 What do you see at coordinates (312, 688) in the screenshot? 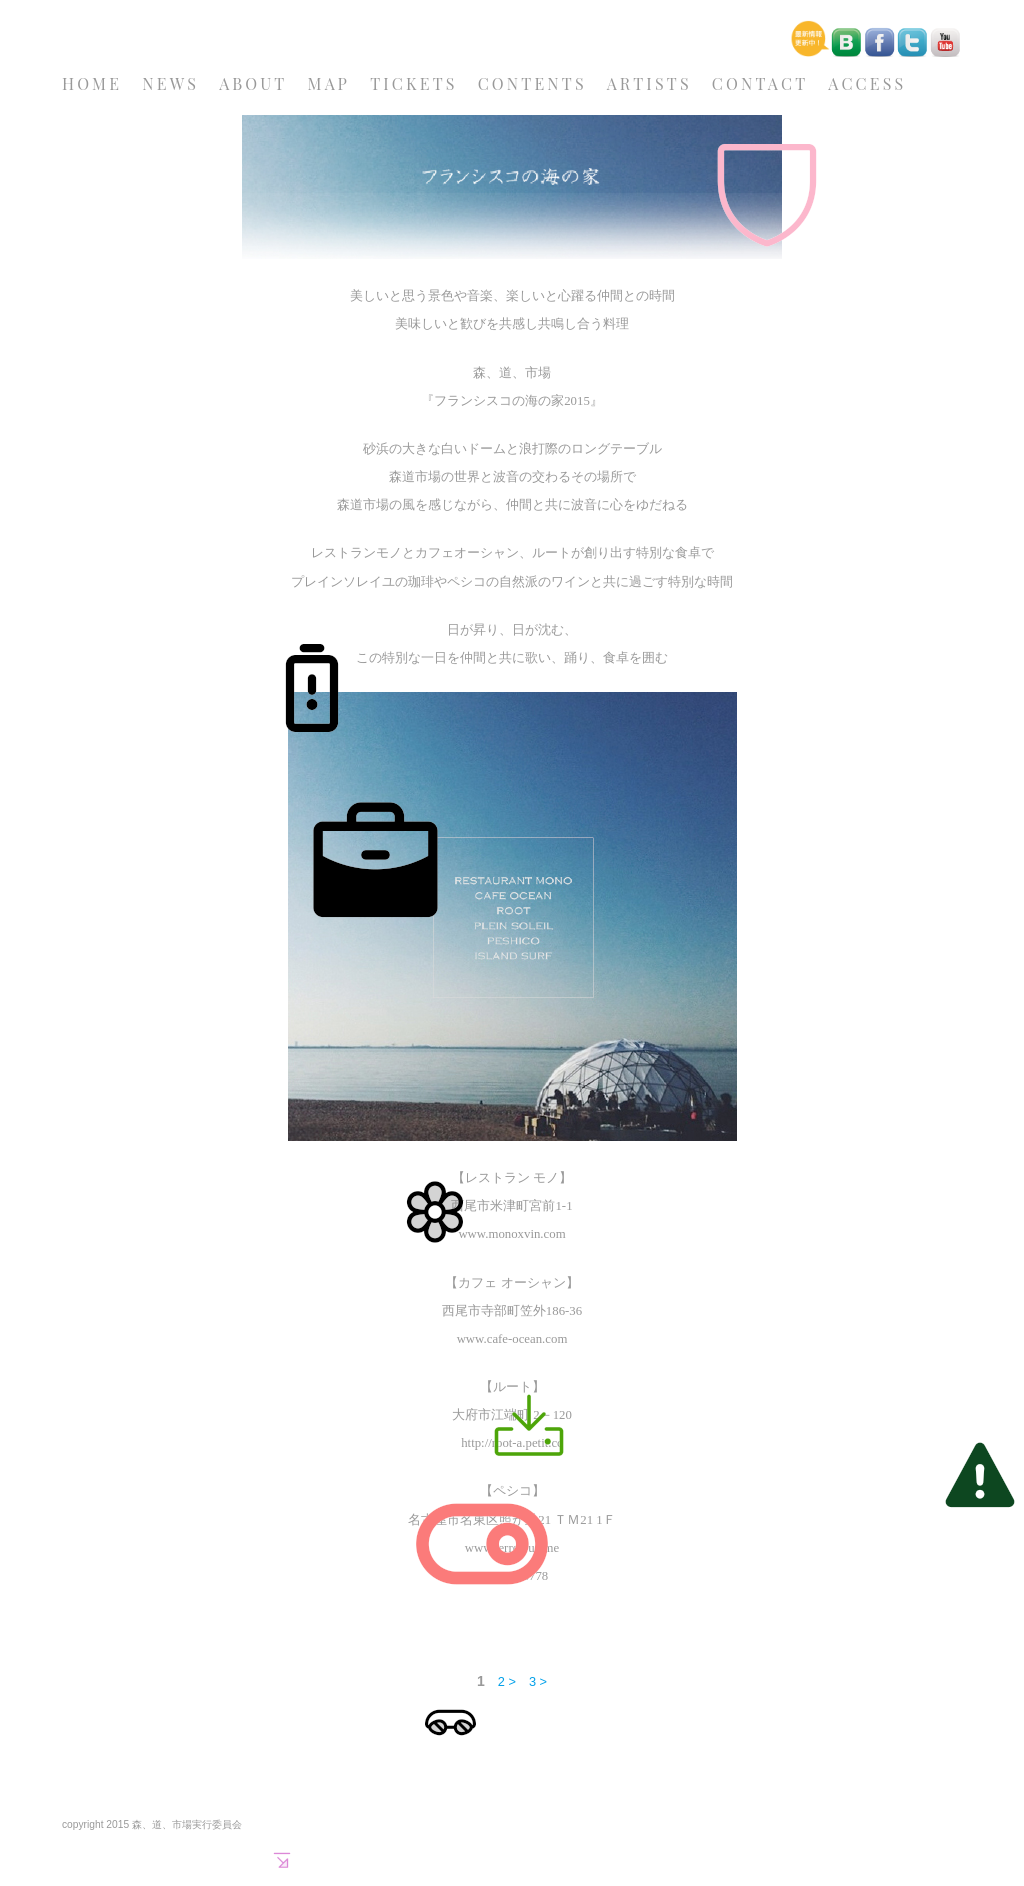
I see `indicates low battery warning` at bounding box center [312, 688].